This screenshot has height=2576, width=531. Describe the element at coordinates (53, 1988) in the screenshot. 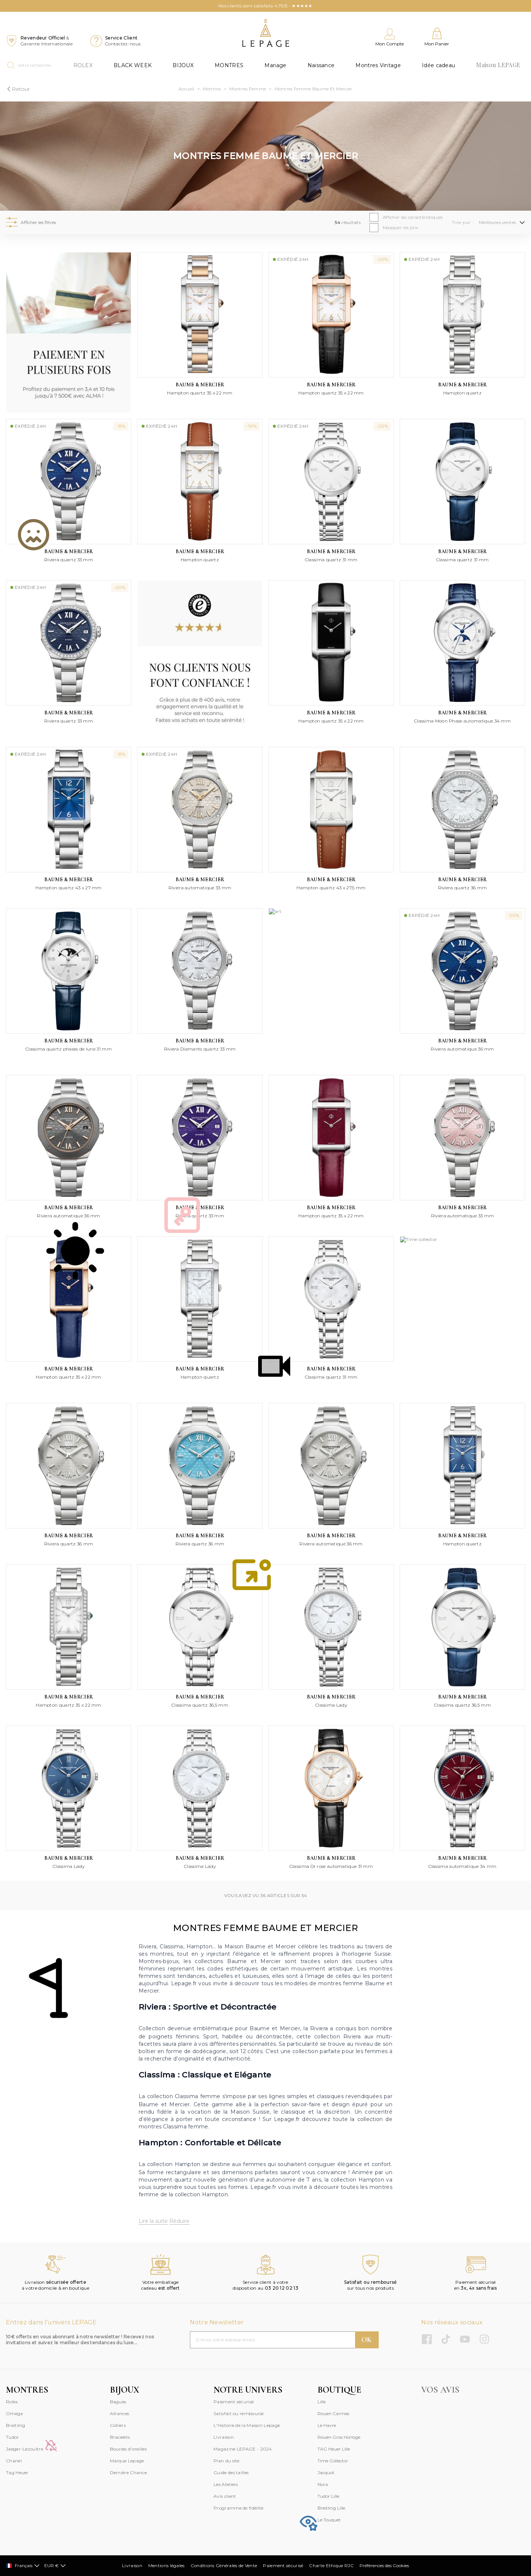

I see `mark or flag an important item` at that location.